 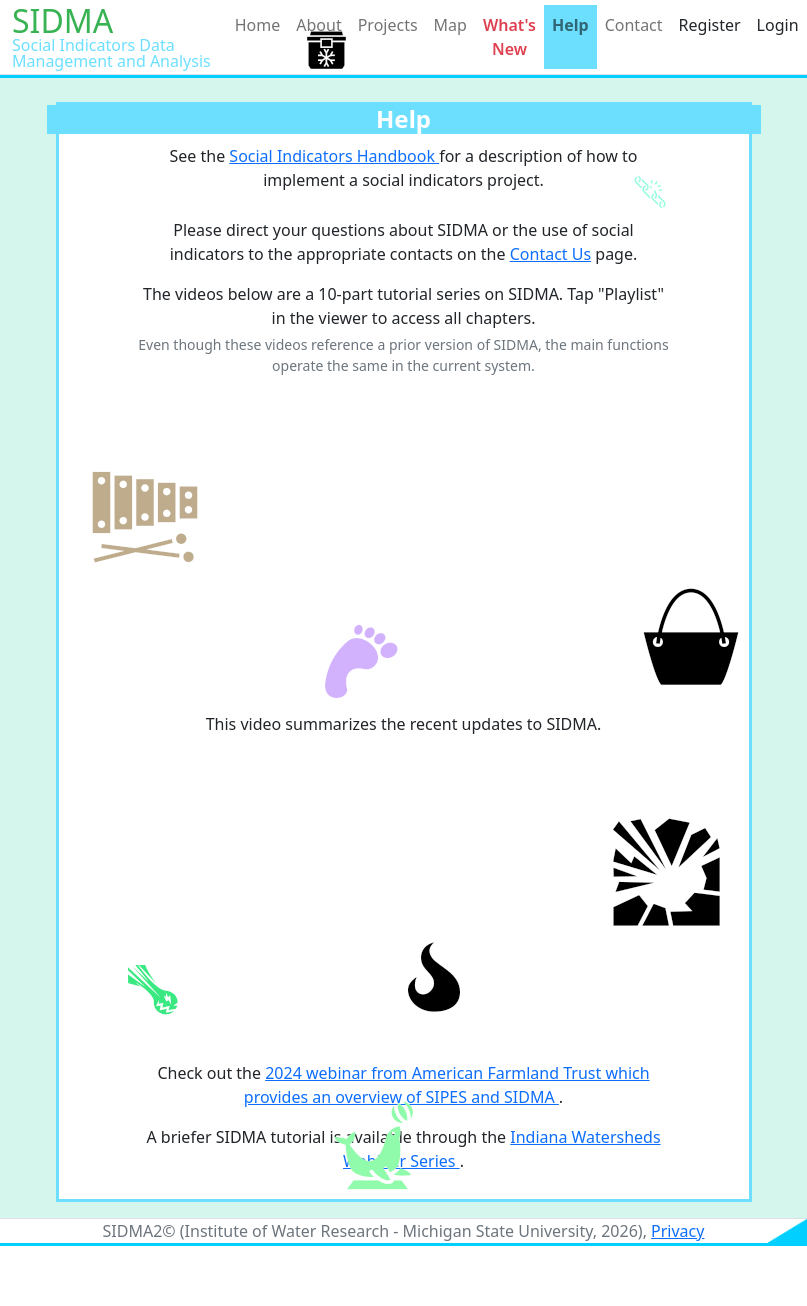 What do you see at coordinates (360, 661) in the screenshot?
I see `track steps or walking activity` at bounding box center [360, 661].